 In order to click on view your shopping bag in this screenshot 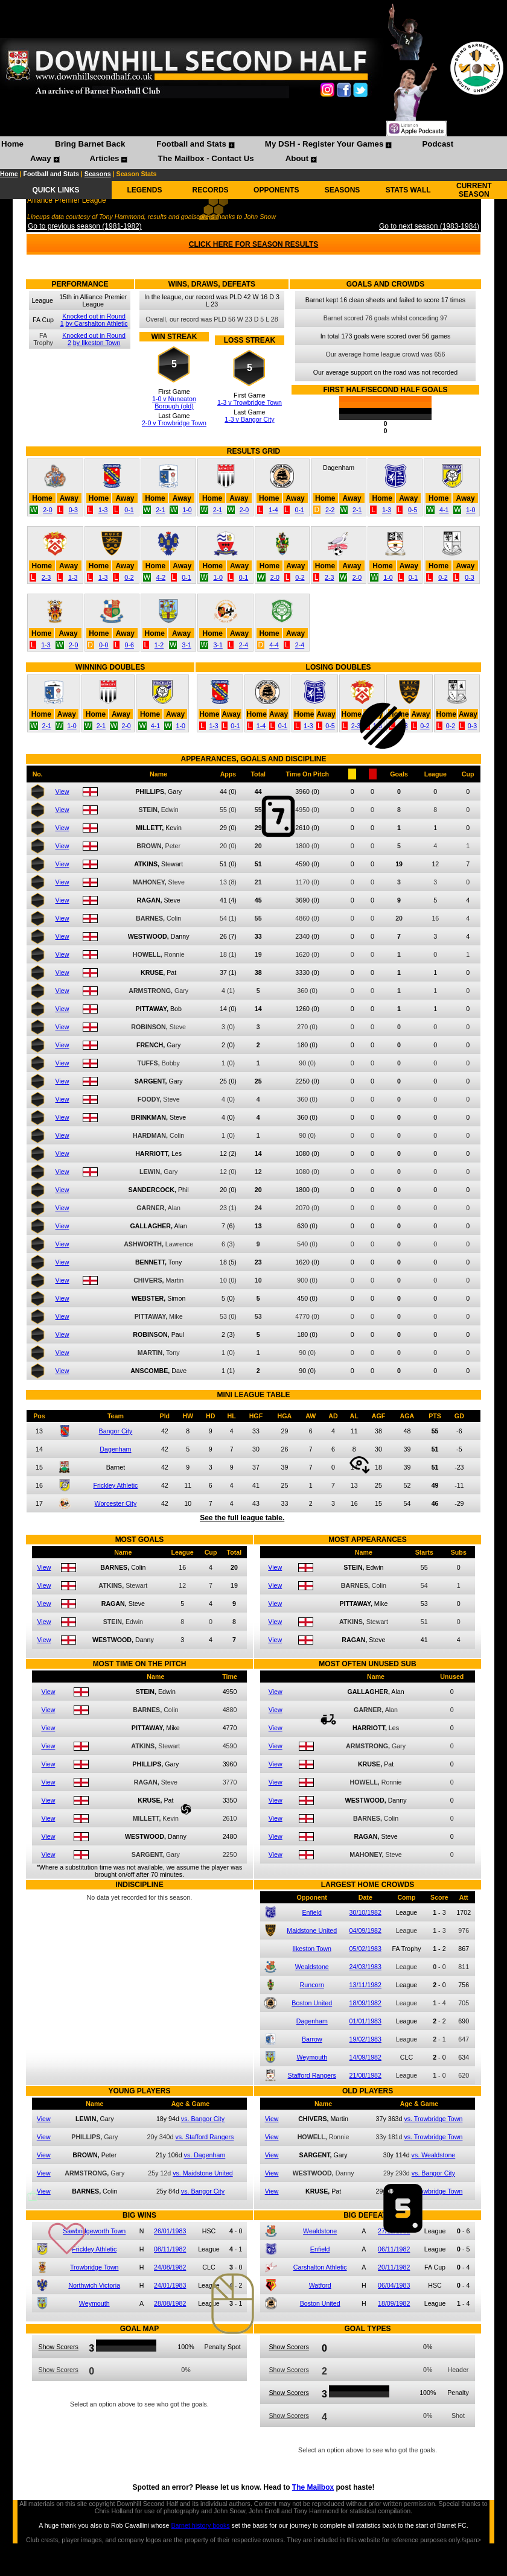, I will do `click(33, 2197)`.